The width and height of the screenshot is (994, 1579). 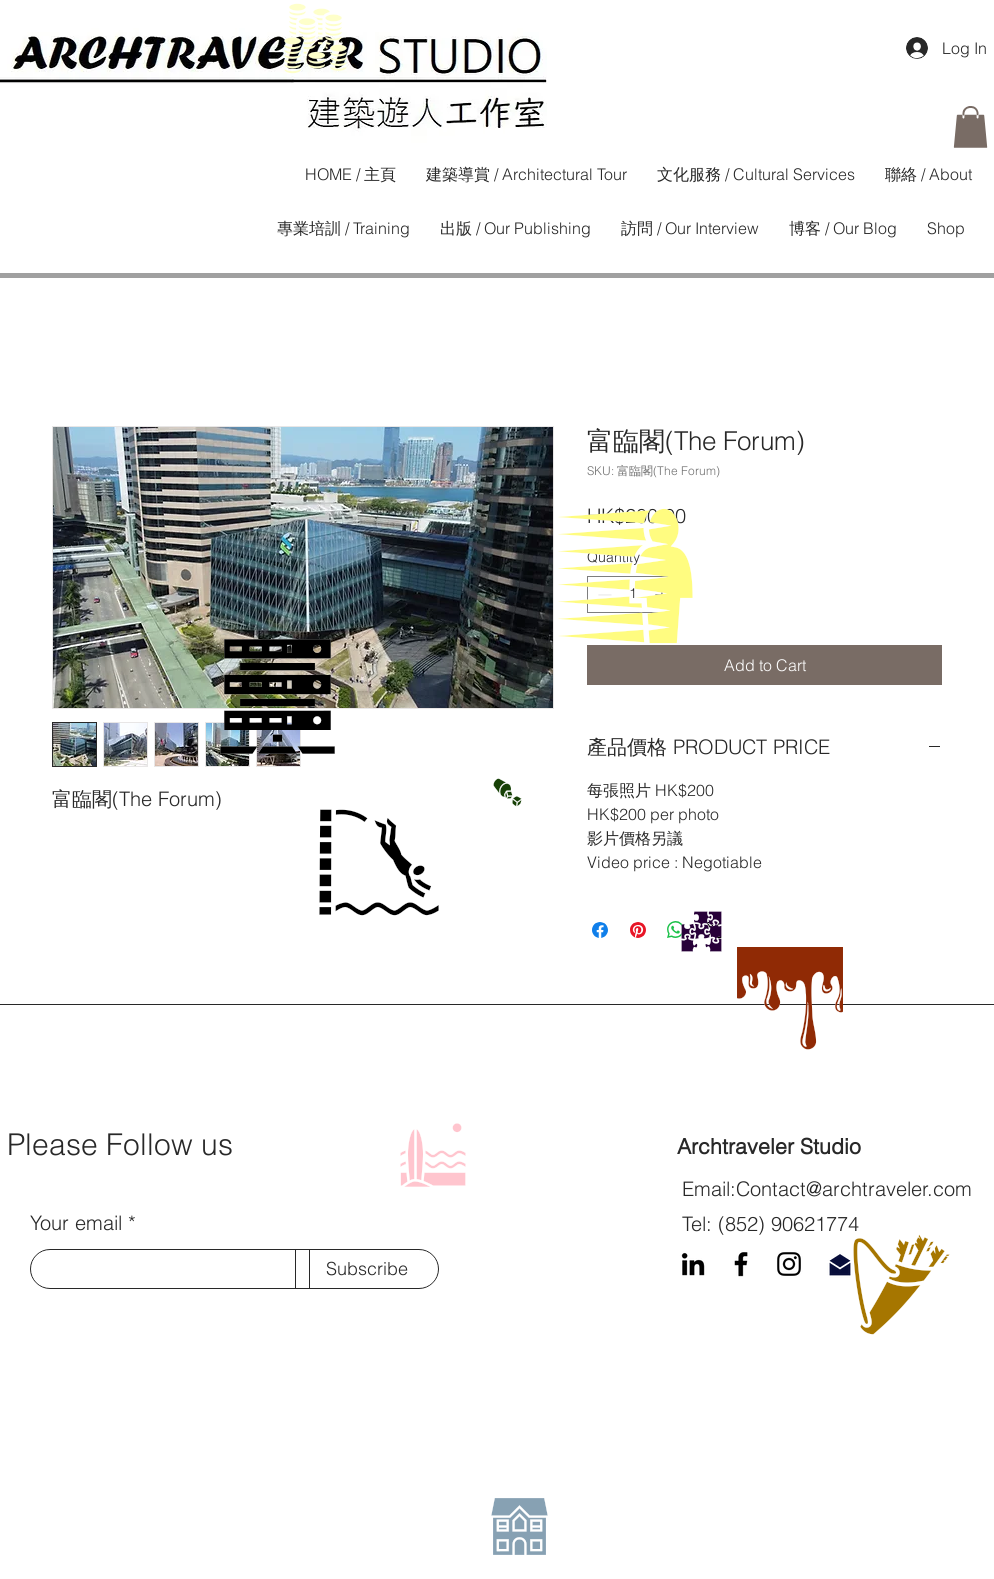 I want to click on indicates blood or gore content warning, so click(x=790, y=1000).